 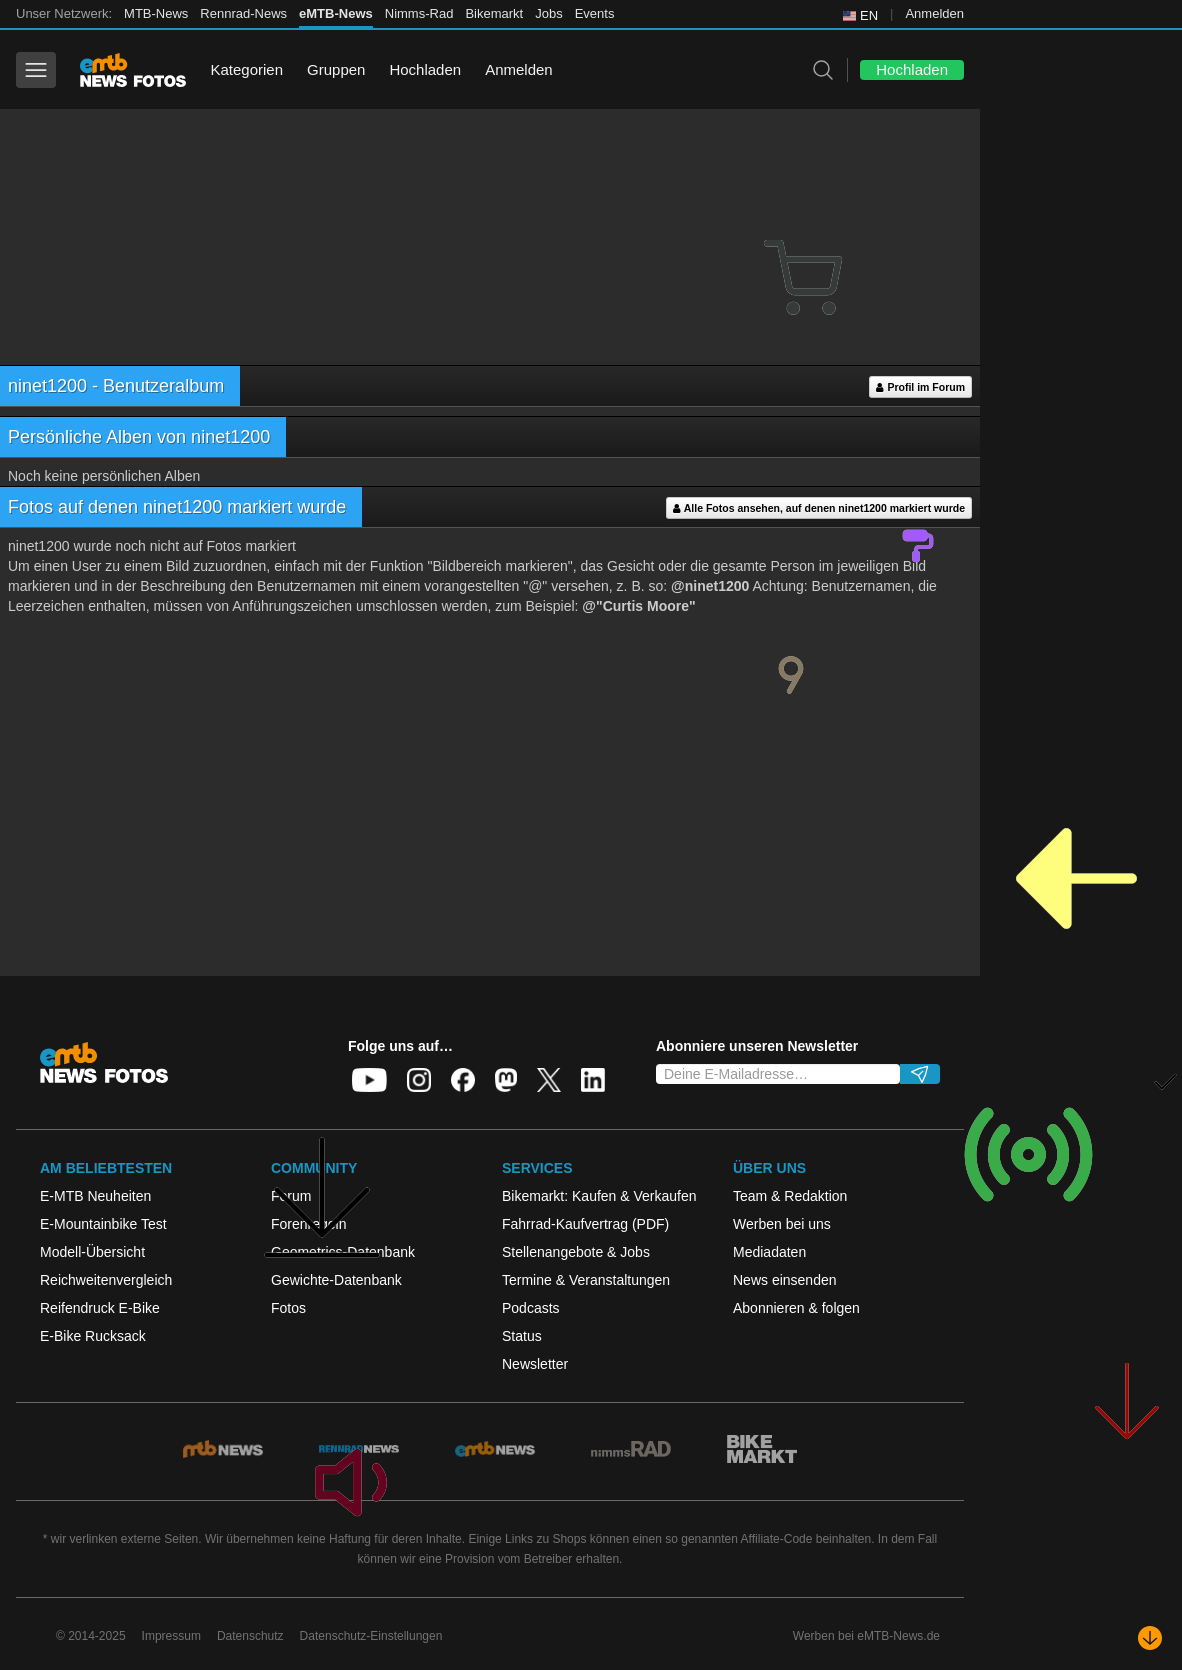 What do you see at coordinates (791, 675) in the screenshot?
I see `indicates the number nine in a list or sequence` at bounding box center [791, 675].